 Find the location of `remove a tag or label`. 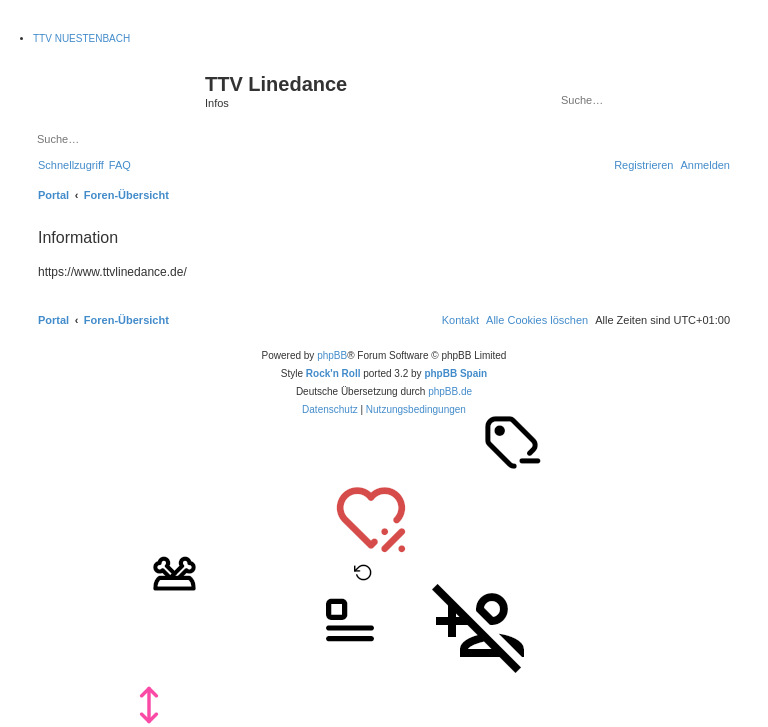

remove a tag or label is located at coordinates (511, 442).